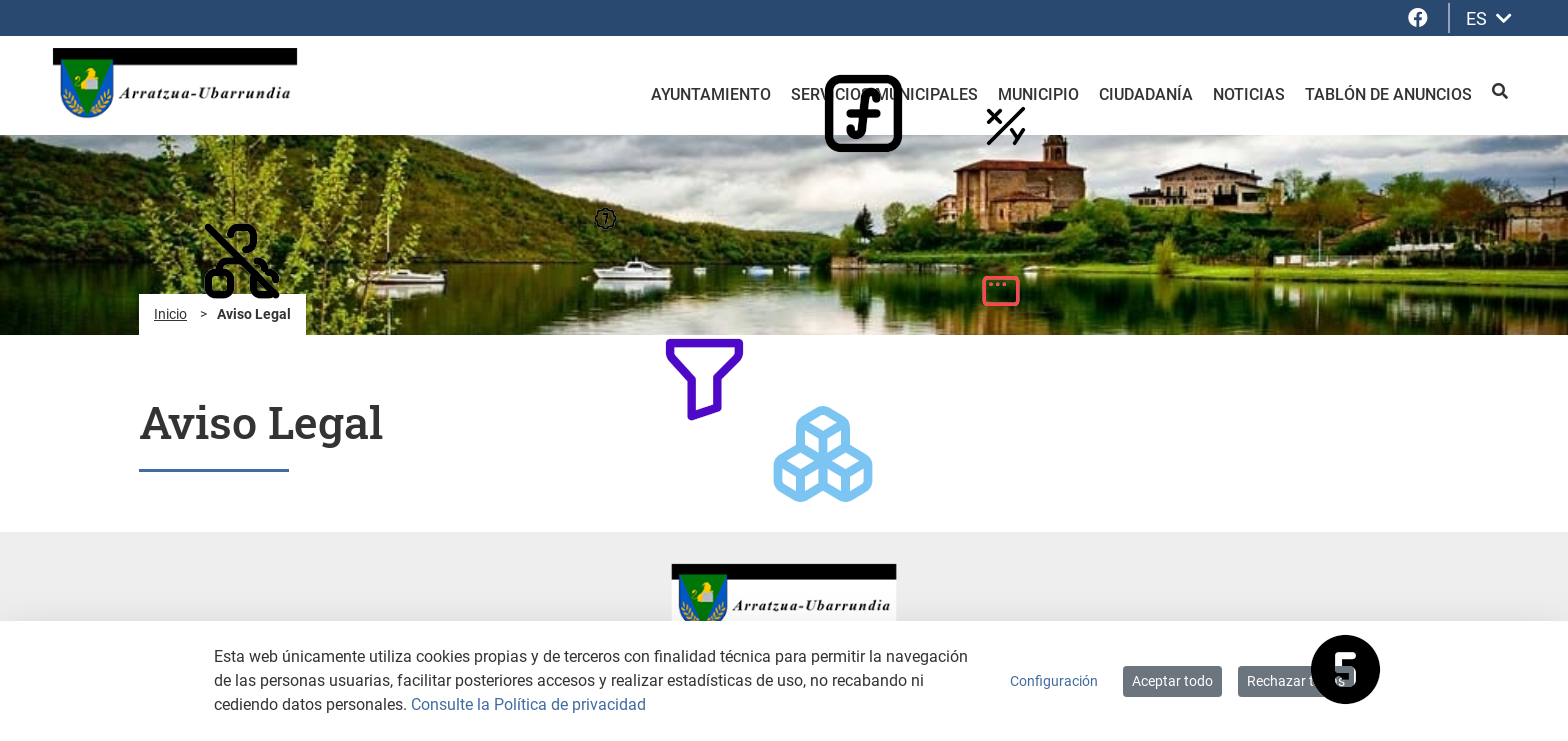  What do you see at coordinates (242, 261) in the screenshot?
I see `disable site structure view` at bounding box center [242, 261].